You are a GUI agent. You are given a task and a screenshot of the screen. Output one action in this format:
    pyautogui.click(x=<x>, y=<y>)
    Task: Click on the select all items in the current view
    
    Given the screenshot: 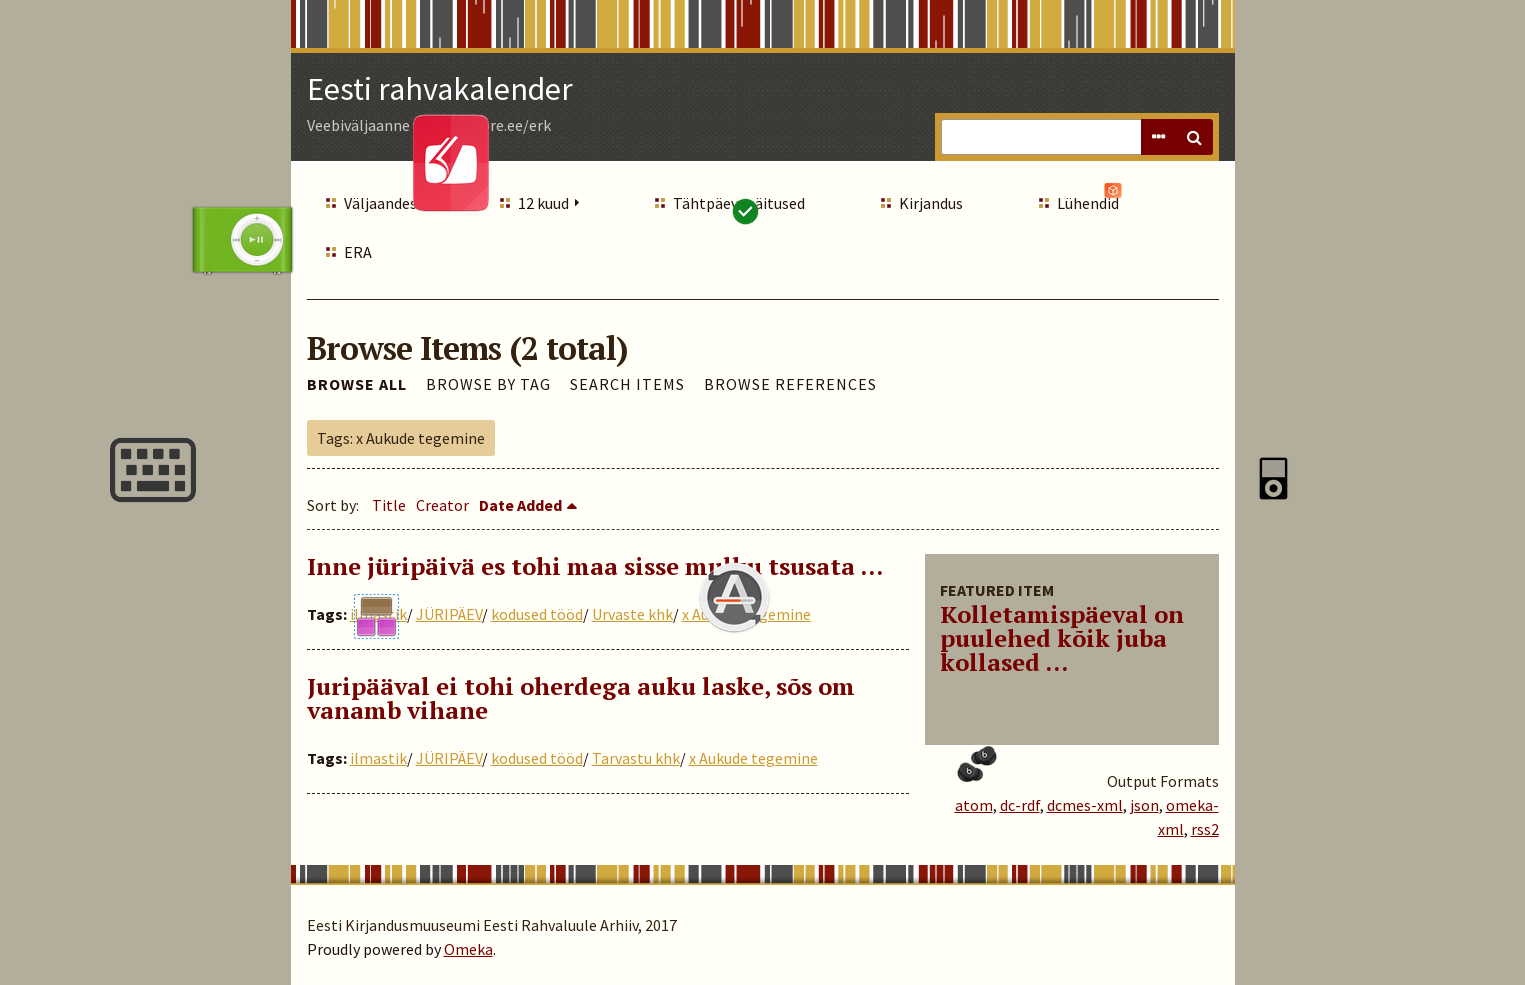 What is the action you would take?
    pyautogui.click(x=376, y=616)
    